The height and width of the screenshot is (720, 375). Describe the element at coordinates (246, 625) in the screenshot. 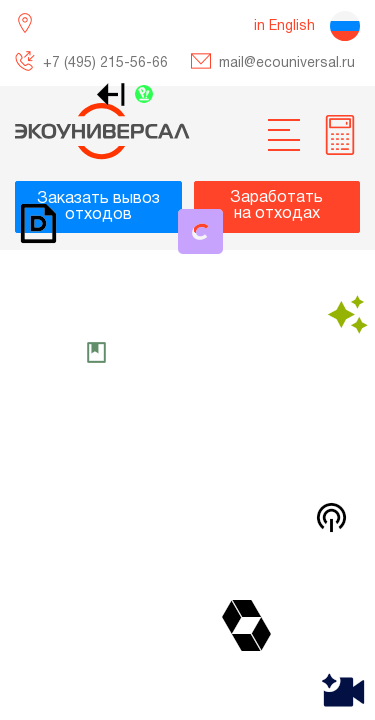

I see `hibernate framework logo` at that location.